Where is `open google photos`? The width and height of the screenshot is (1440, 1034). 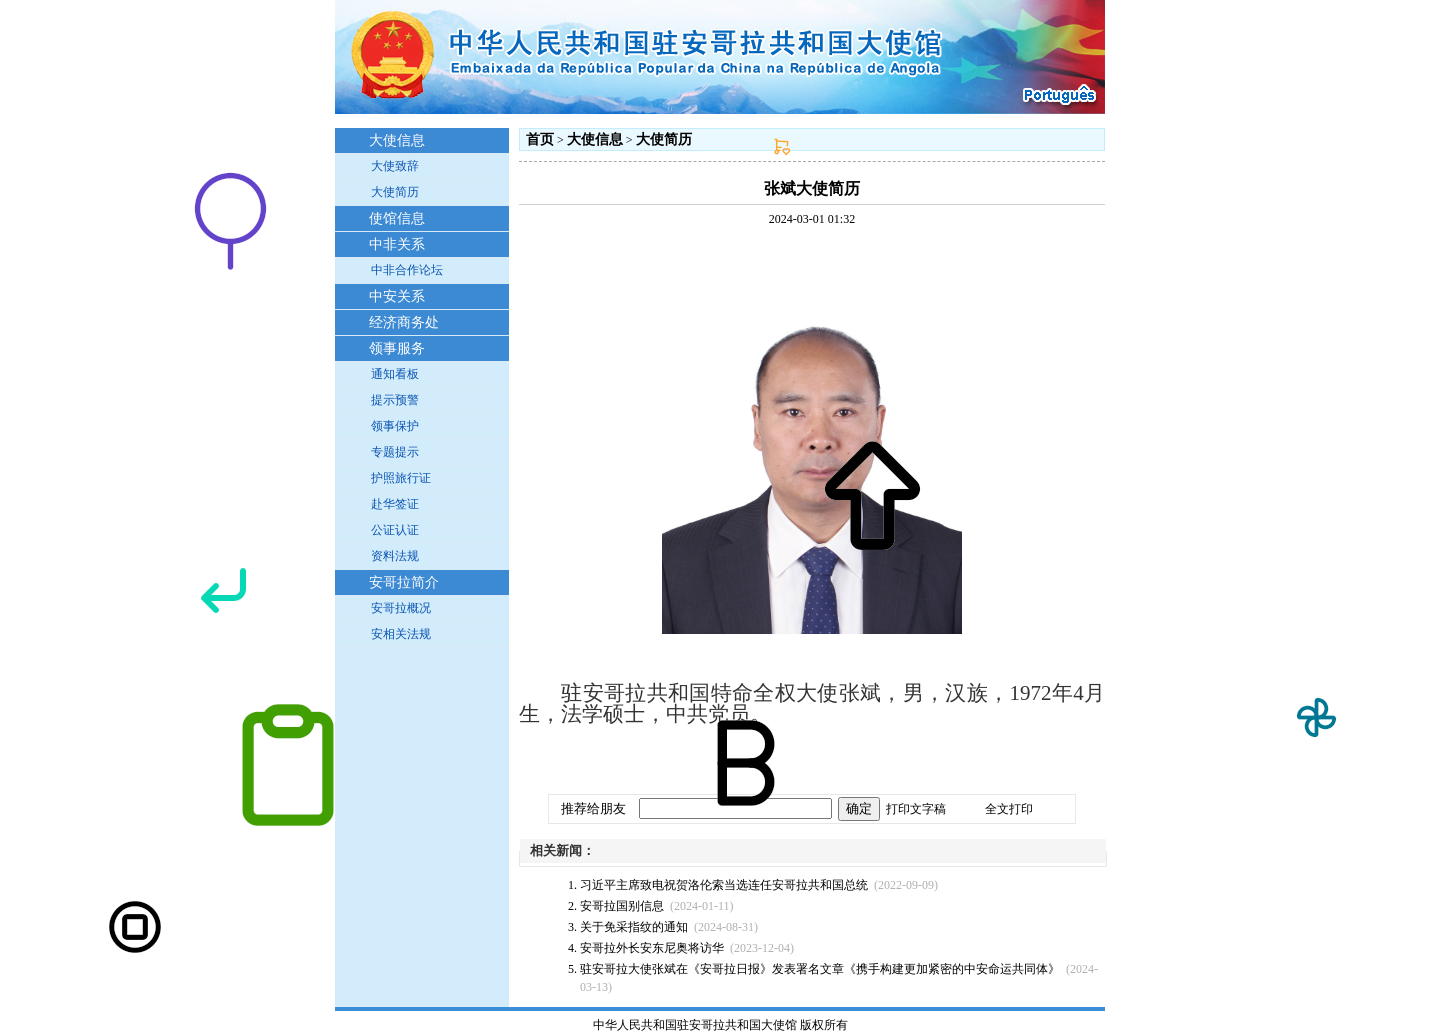 open google photos is located at coordinates (1316, 717).